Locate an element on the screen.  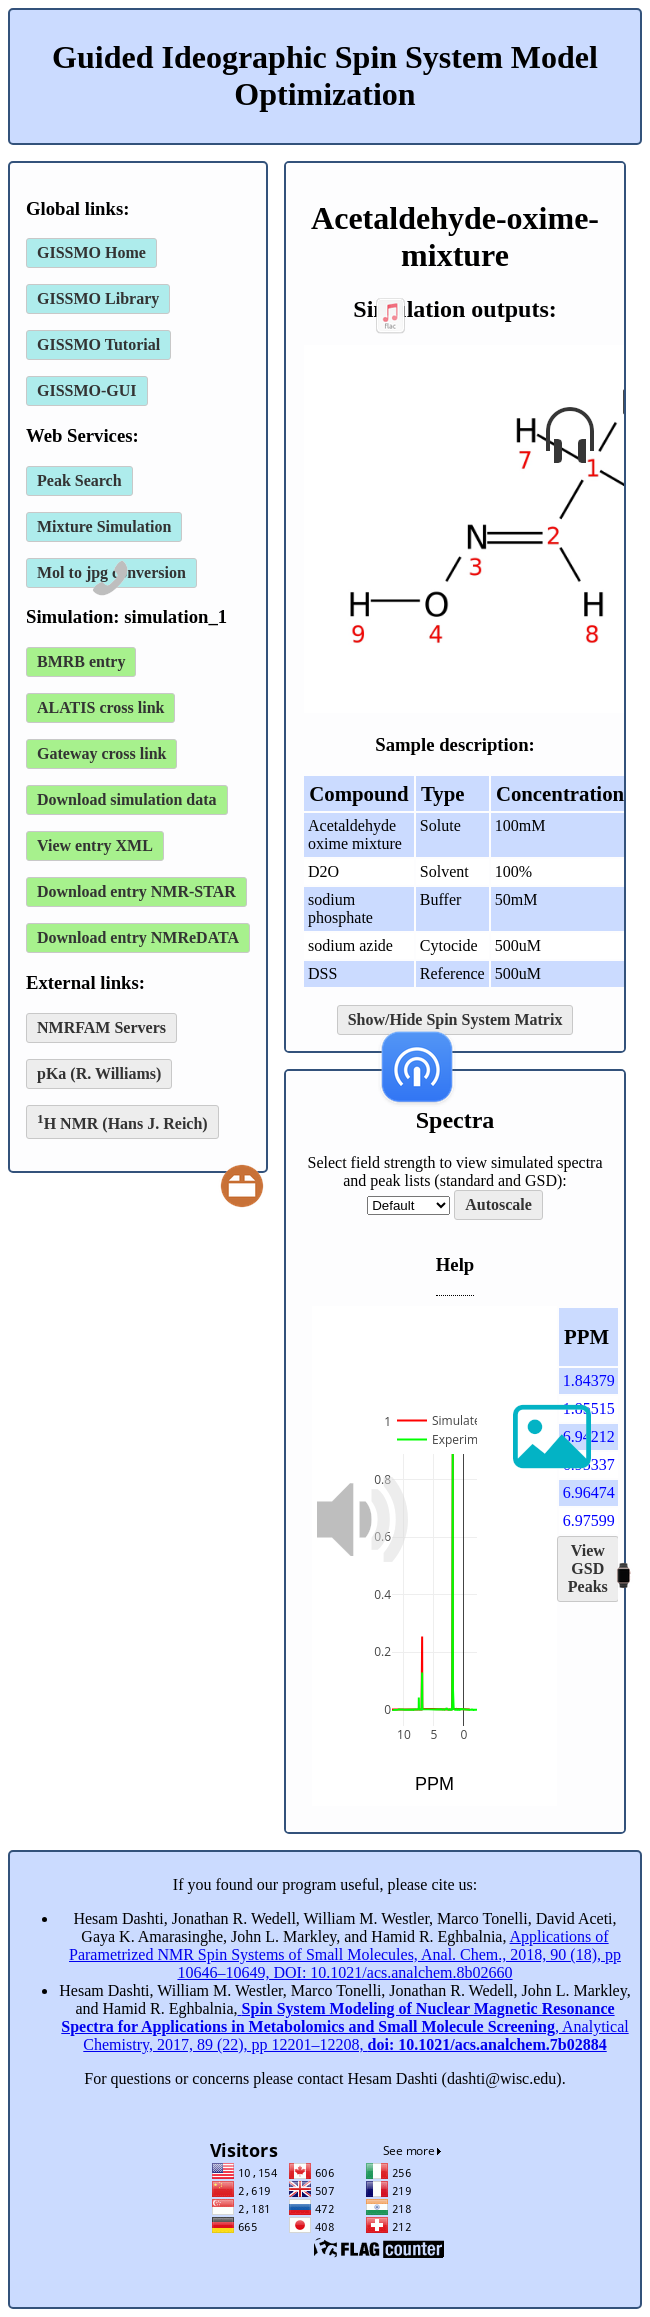
apple watch device in connected devices list is located at coordinates (623, 1575).